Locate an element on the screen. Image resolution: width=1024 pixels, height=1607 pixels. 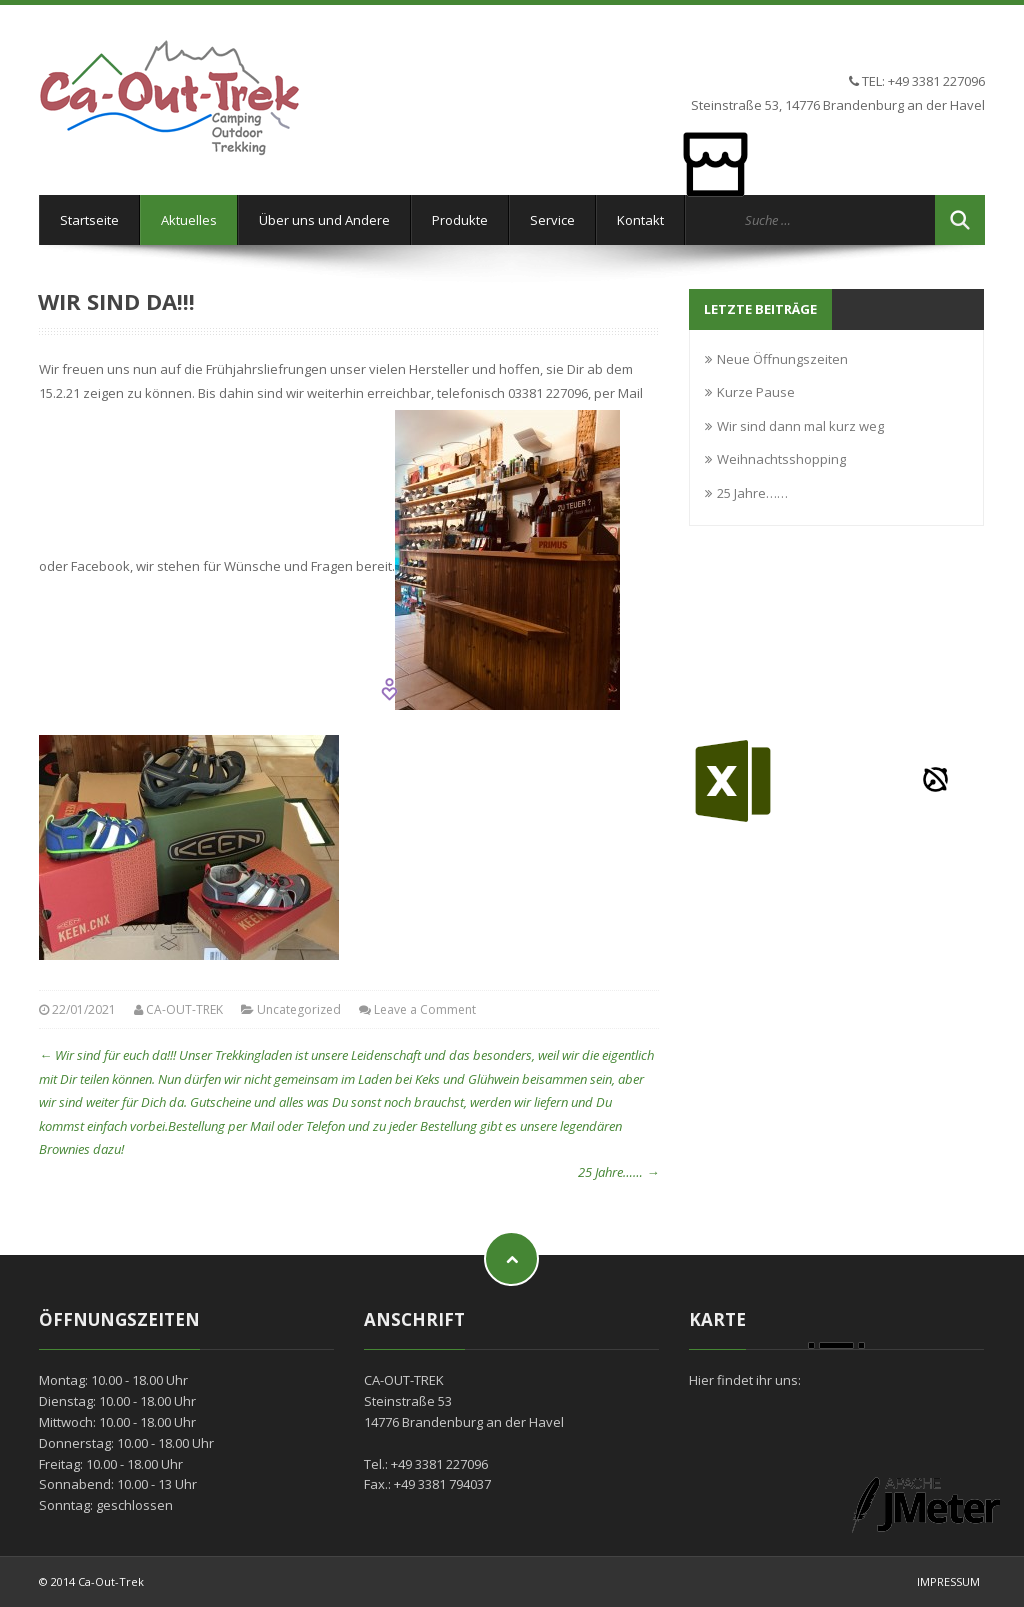
empathize or show compassion for others is located at coordinates (389, 689).